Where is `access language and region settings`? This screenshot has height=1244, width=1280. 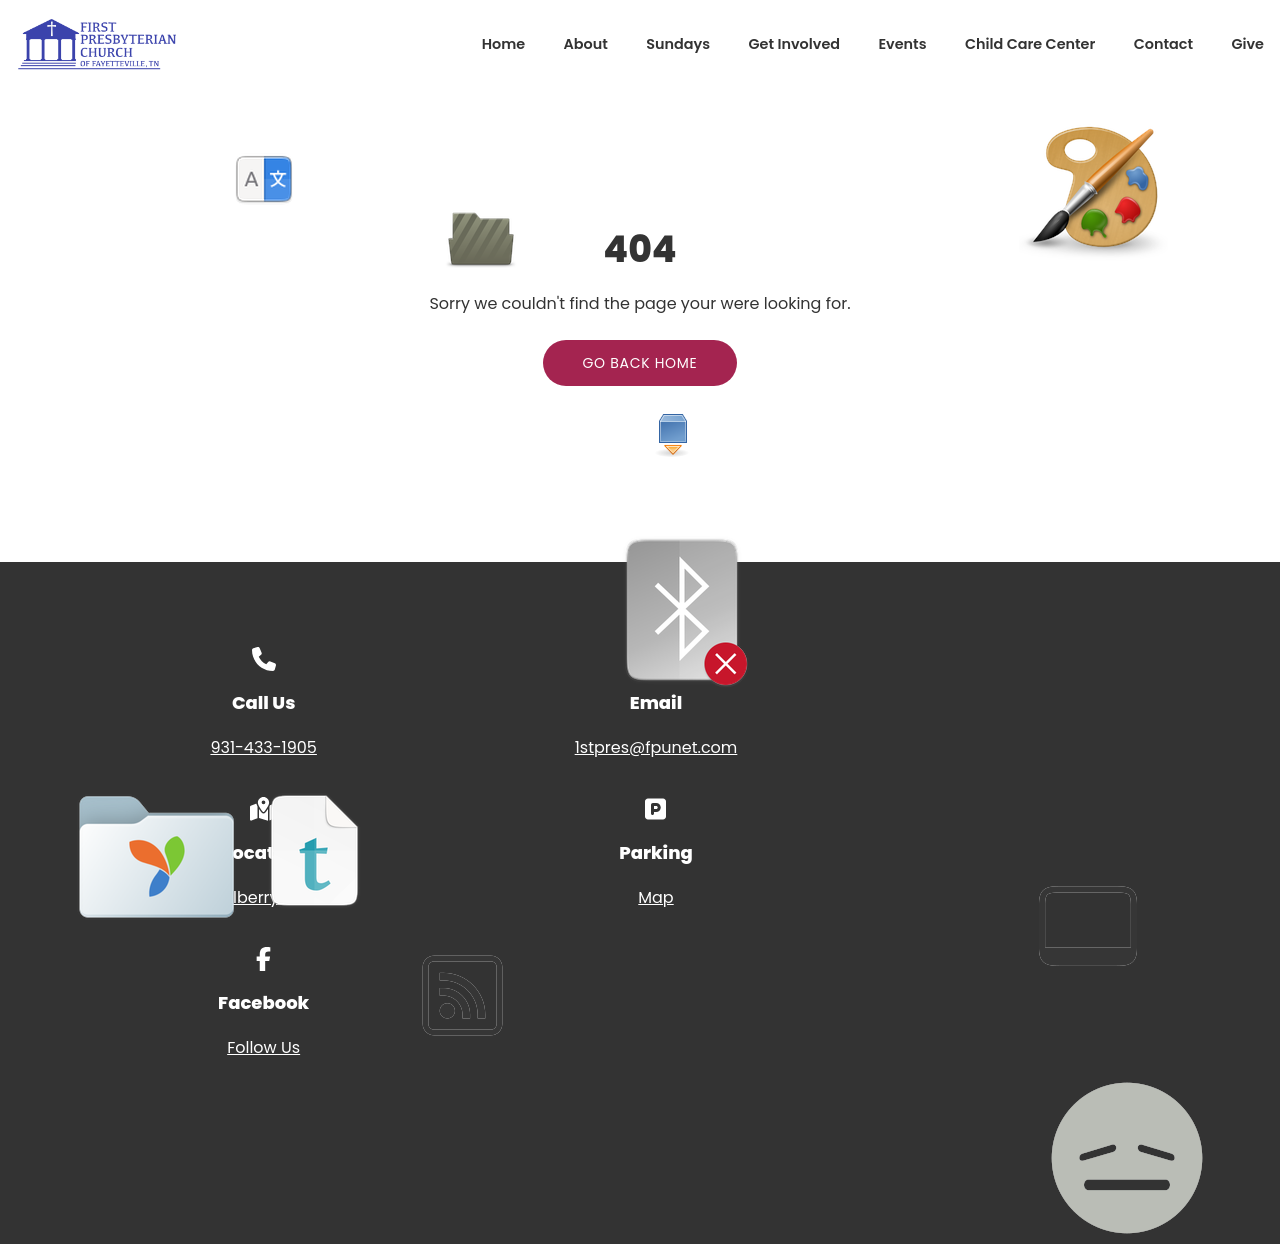 access language and region settings is located at coordinates (264, 179).